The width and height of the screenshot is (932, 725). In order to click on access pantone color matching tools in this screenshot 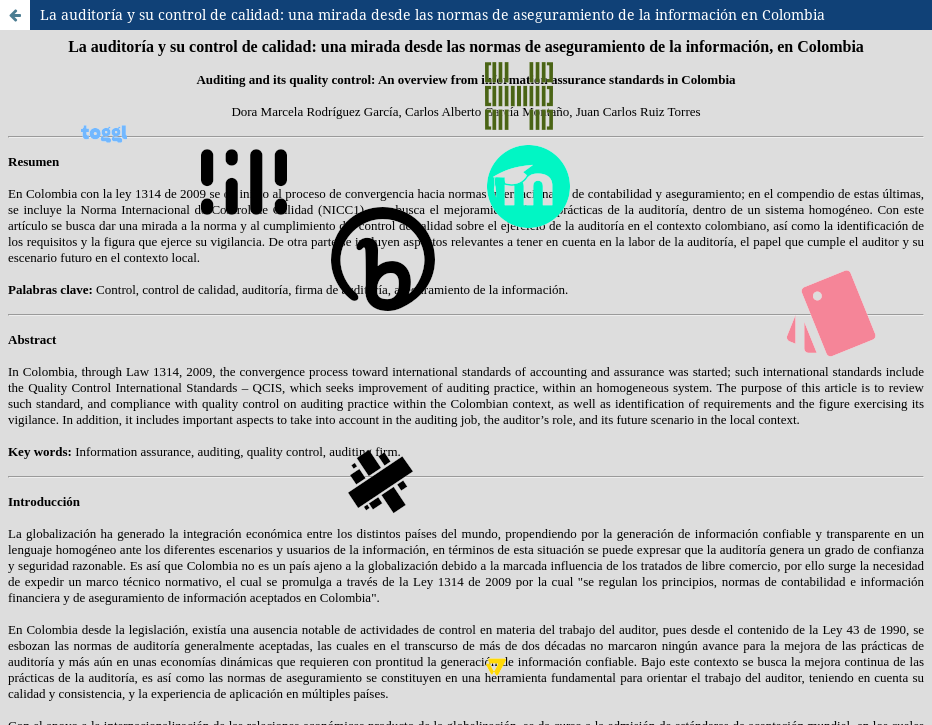, I will do `click(830, 313)`.